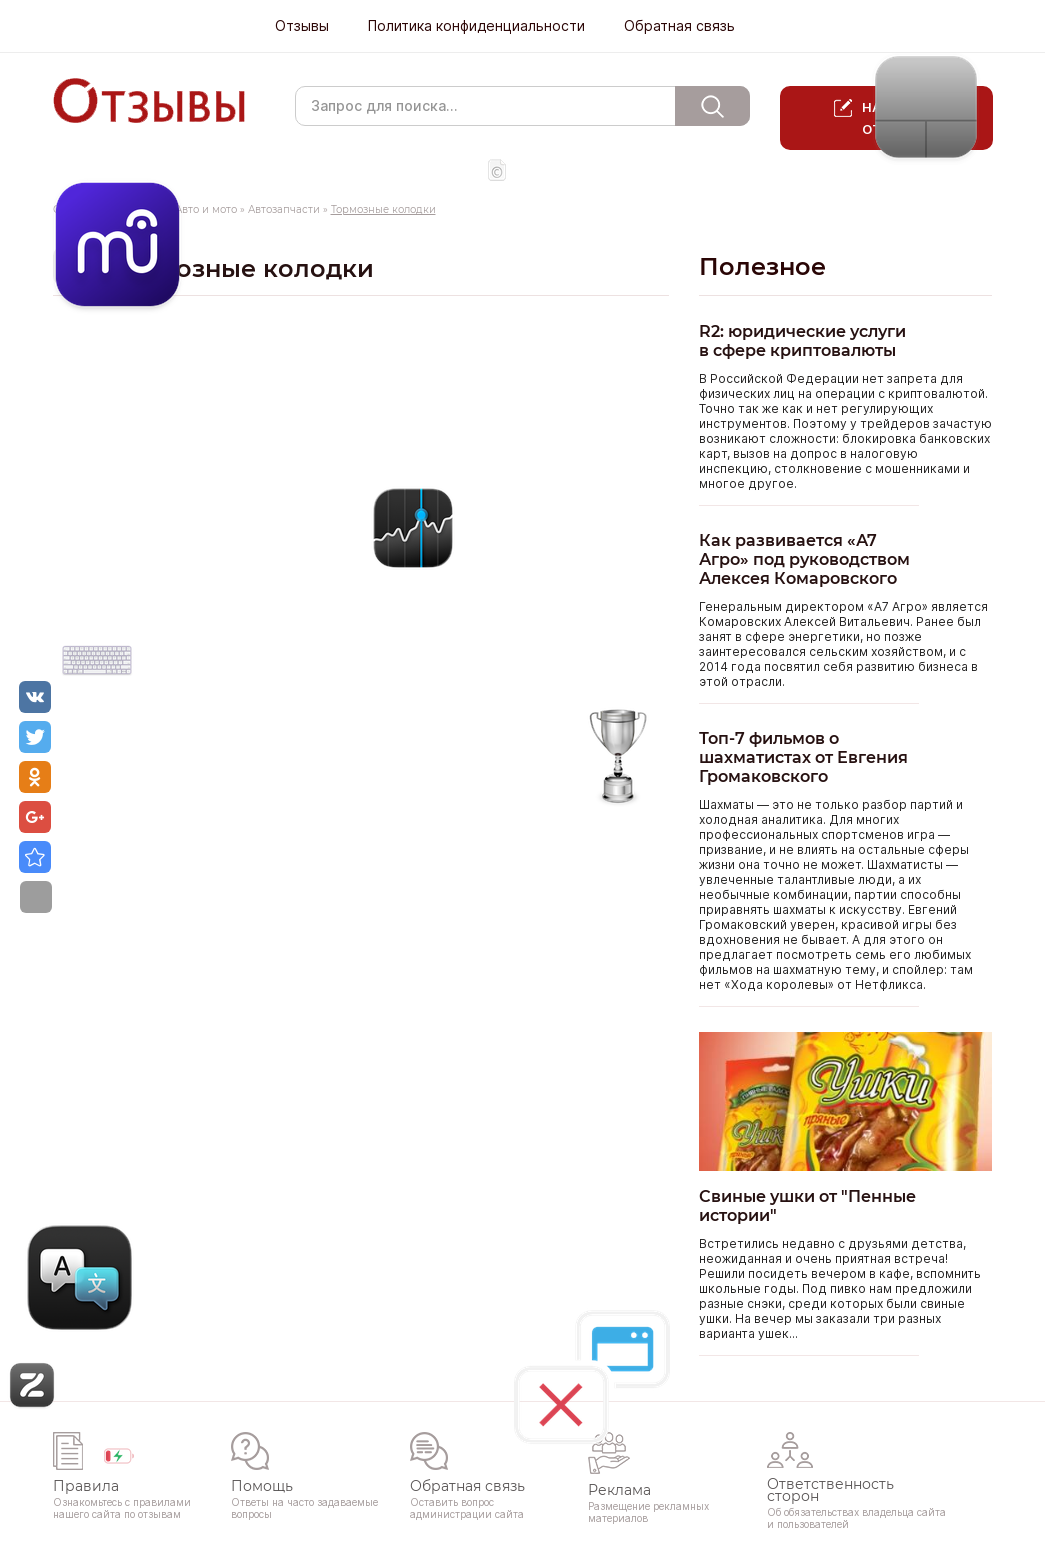 The image size is (1045, 1555). I want to click on indicates battery is critically low but currently charging, so click(119, 1456).